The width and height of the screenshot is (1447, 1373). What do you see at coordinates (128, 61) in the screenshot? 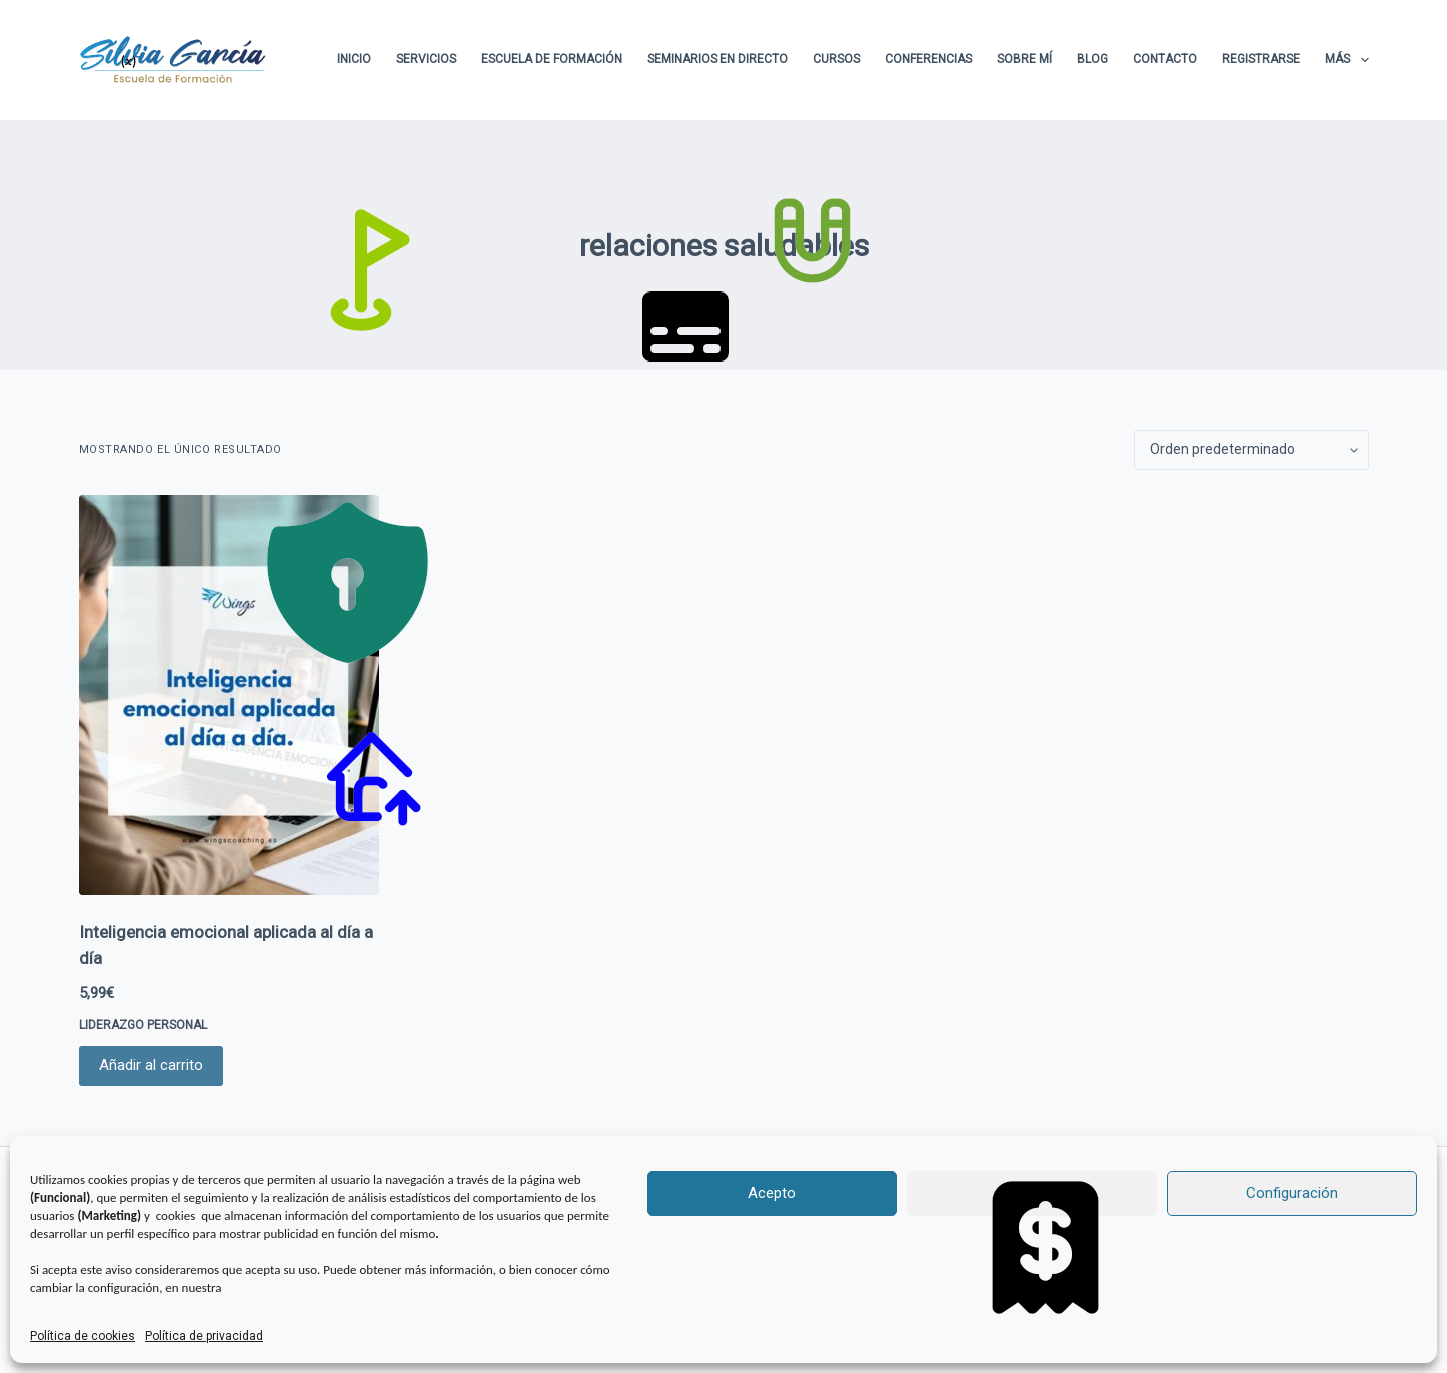
I see `represents a variable or dynamic value in code` at bounding box center [128, 61].